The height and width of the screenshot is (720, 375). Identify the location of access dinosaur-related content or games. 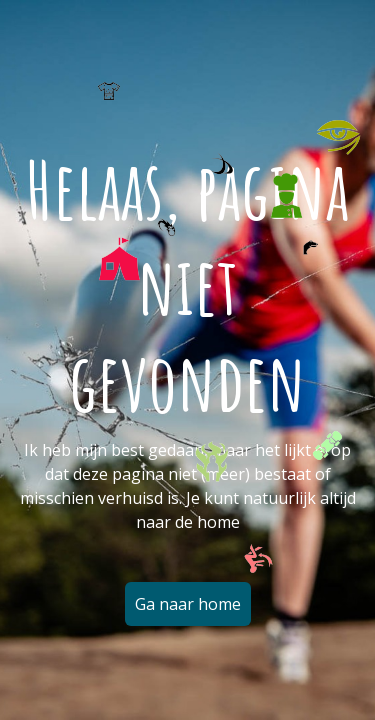
(311, 247).